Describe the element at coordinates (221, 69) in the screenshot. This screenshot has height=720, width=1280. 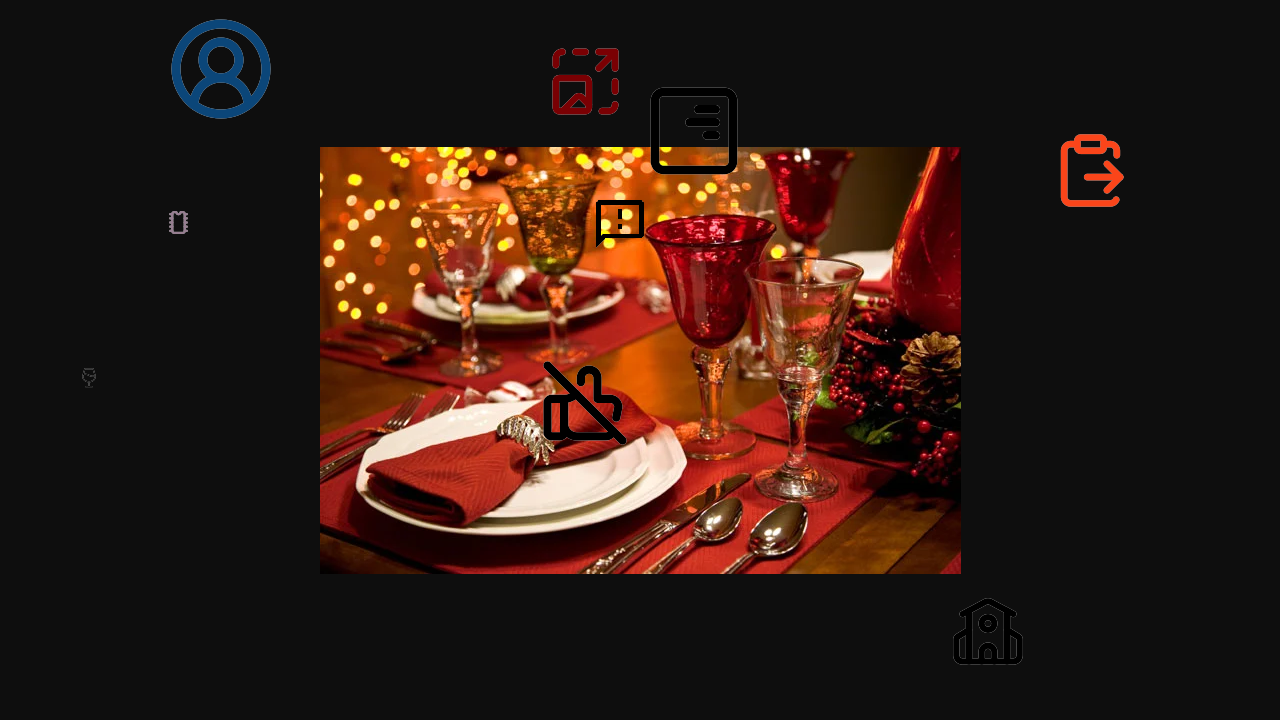
I see `view your profile` at that location.